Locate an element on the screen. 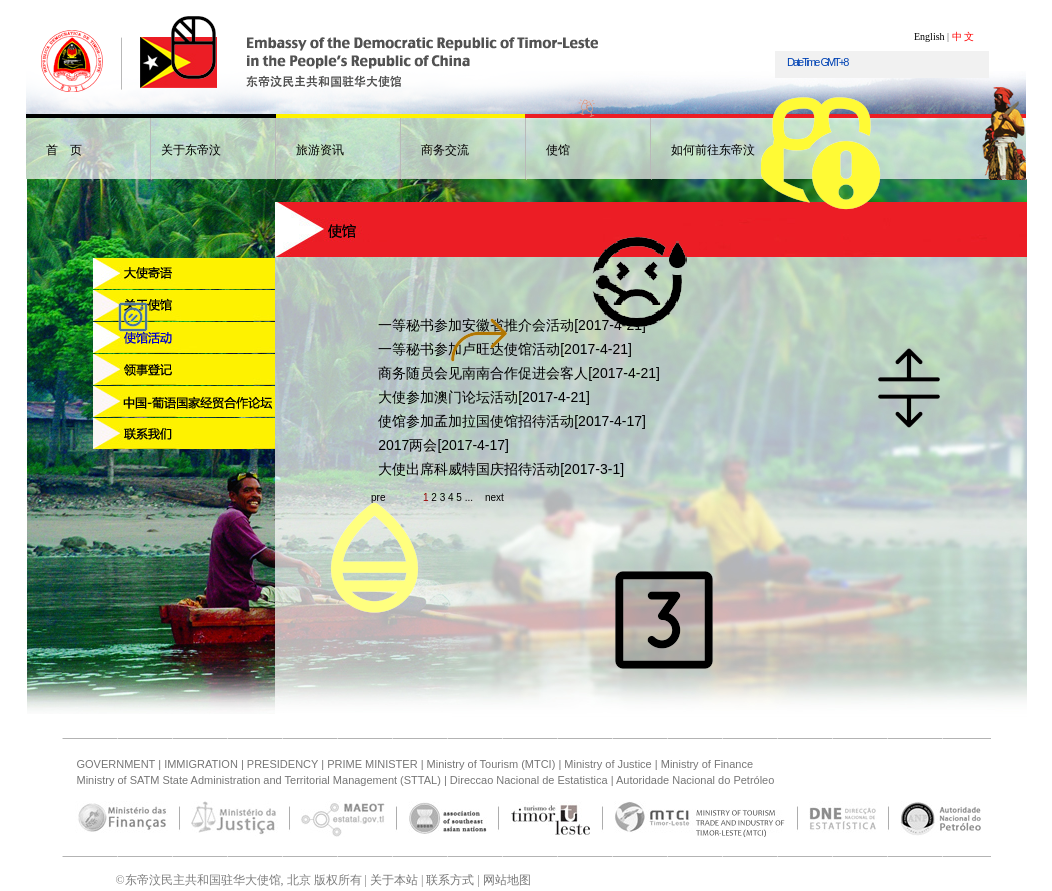 The width and height of the screenshot is (1052, 891). celebrate an achievement or milestone is located at coordinates (587, 108).